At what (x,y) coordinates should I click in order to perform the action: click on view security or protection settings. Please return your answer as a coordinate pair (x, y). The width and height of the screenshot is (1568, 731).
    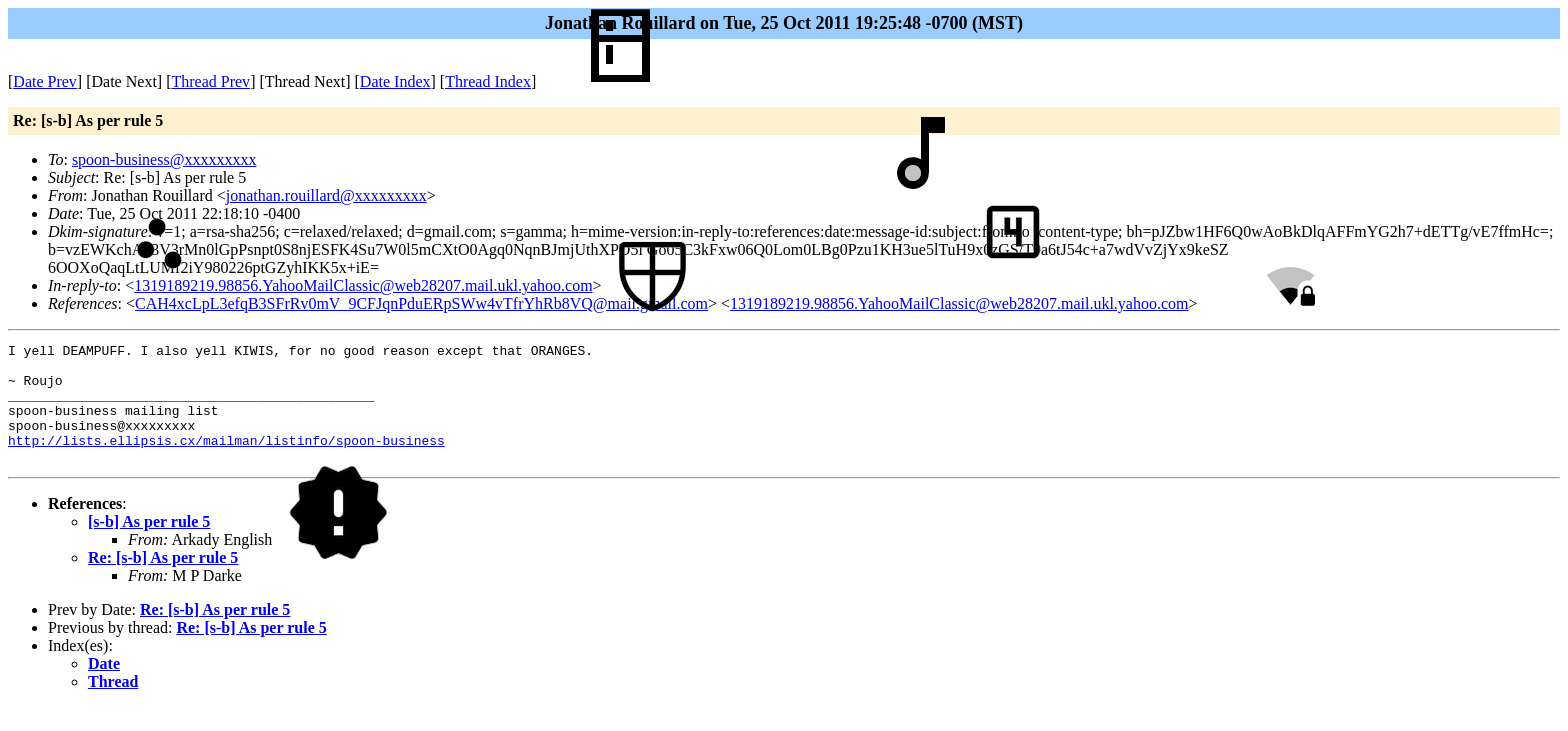
    Looking at the image, I should click on (652, 272).